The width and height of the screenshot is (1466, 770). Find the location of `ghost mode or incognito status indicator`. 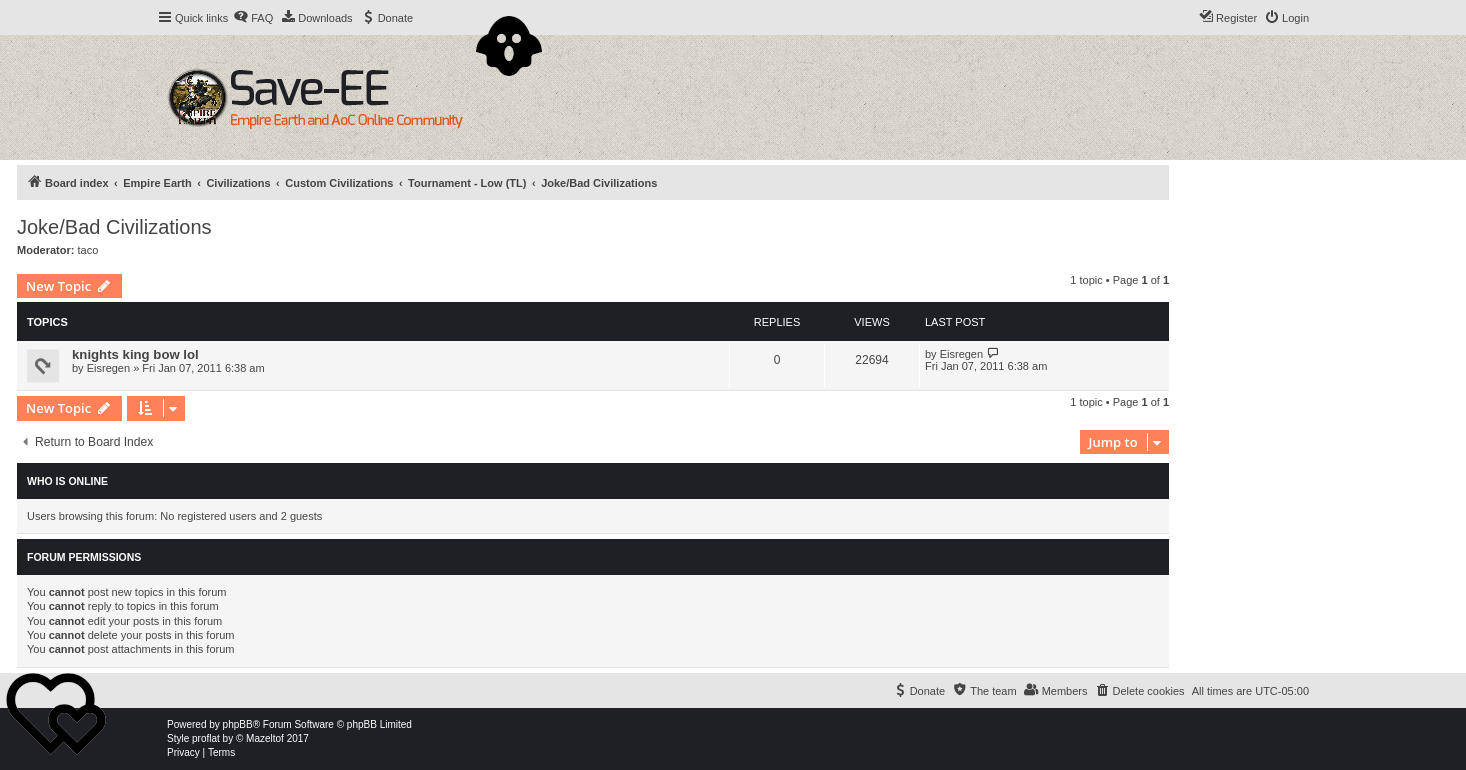

ghost mode or incognito status indicator is located at coordinates (509, 46).